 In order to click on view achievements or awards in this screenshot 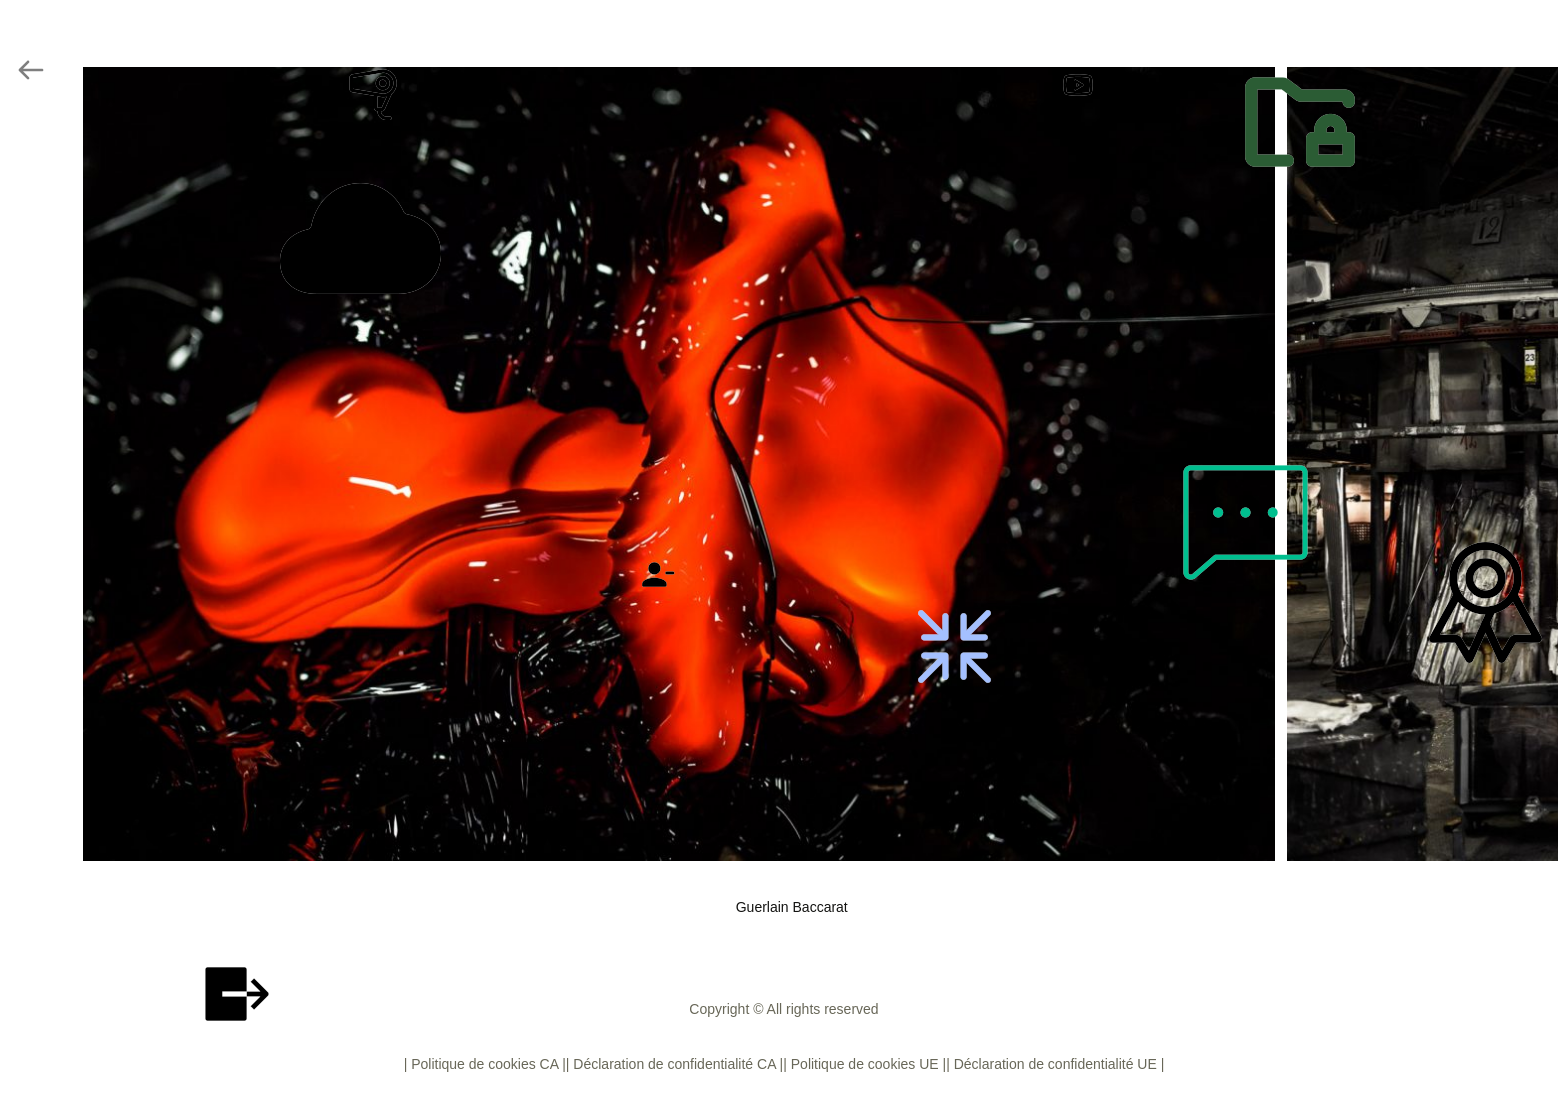, I will do `click(1485, 602)`.